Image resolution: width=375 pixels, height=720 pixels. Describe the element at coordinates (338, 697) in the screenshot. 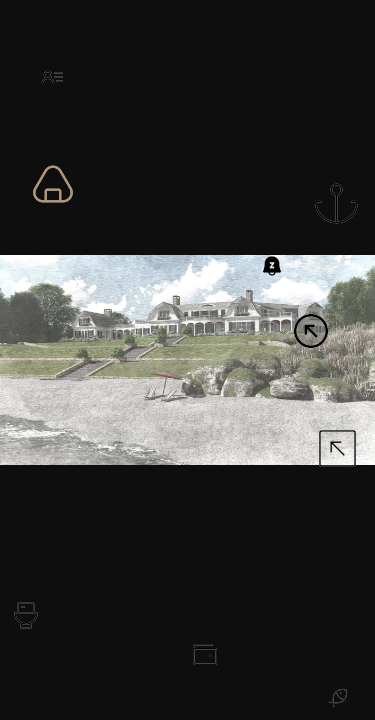

I see `access fishing or marine-related features` at that location.